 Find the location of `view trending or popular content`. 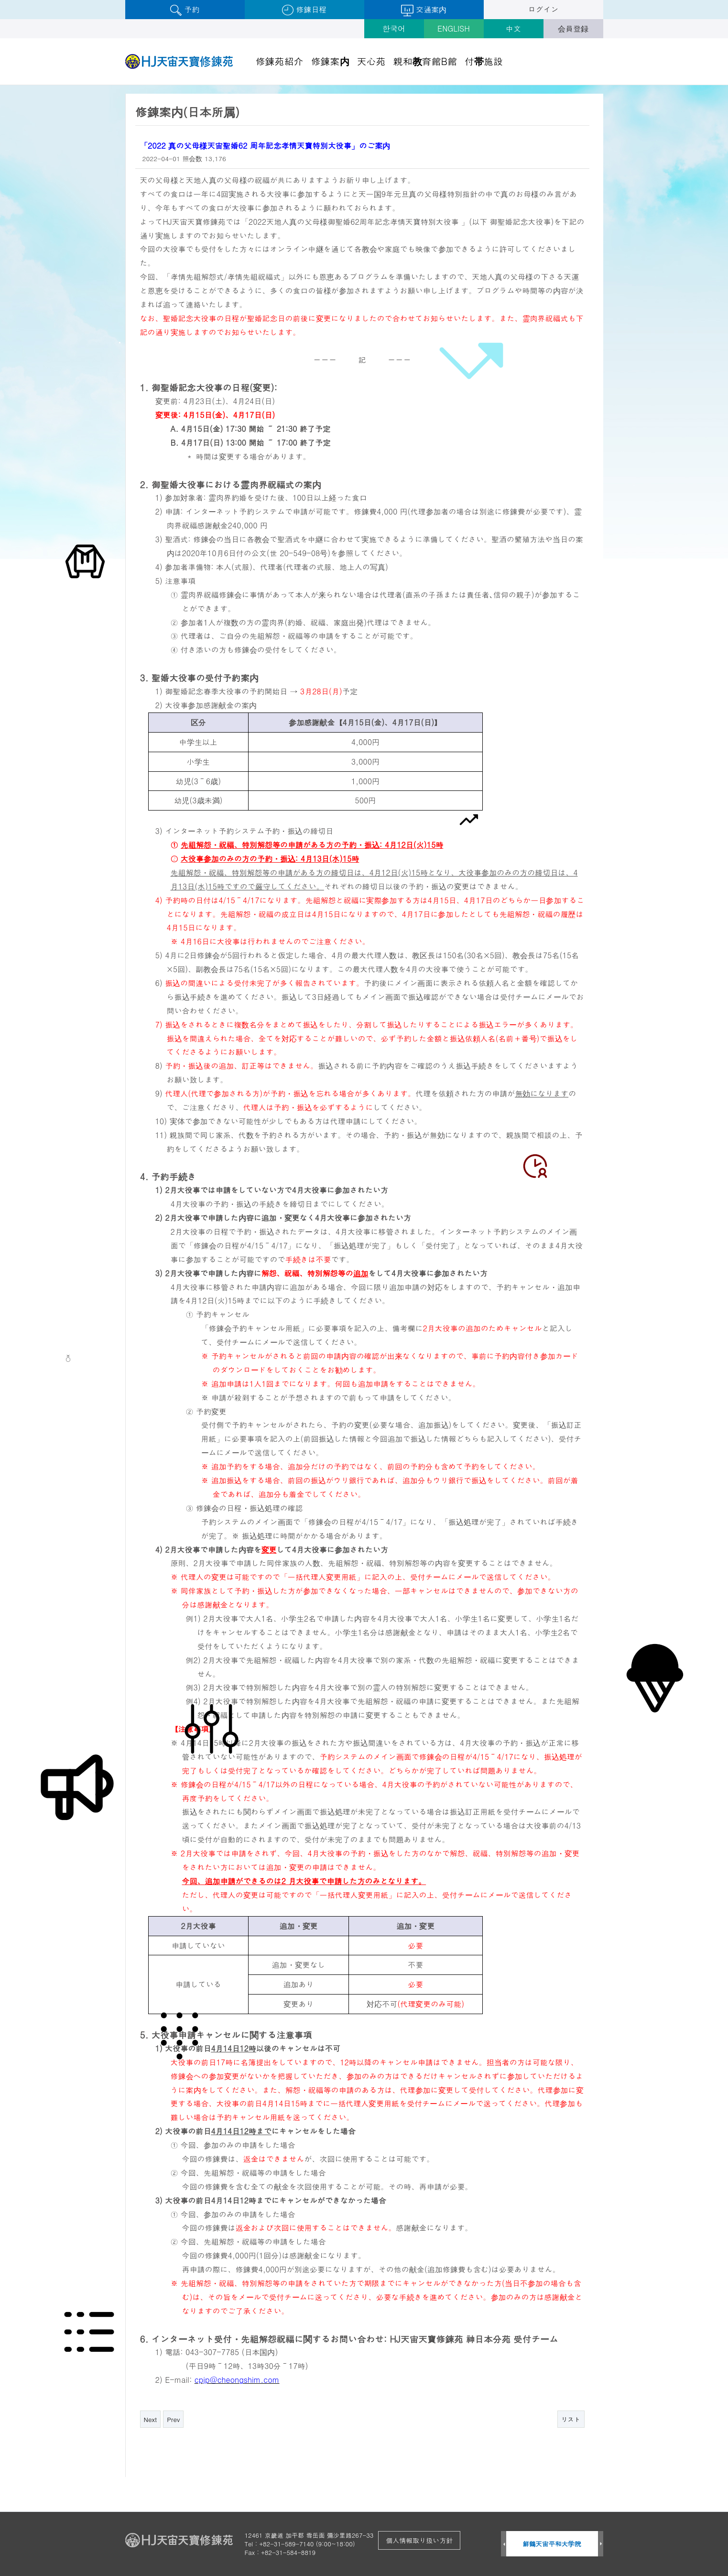

view trending or popular content is located at coordinates (468, 820).